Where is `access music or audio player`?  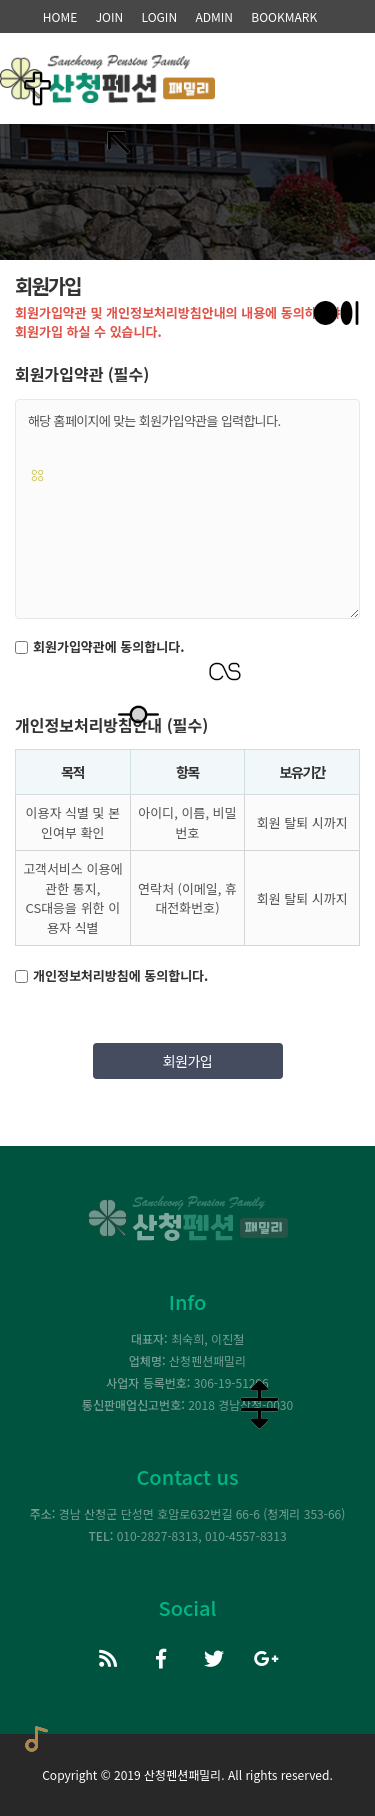 access music or audio player is located at coordinates (36, 1738).